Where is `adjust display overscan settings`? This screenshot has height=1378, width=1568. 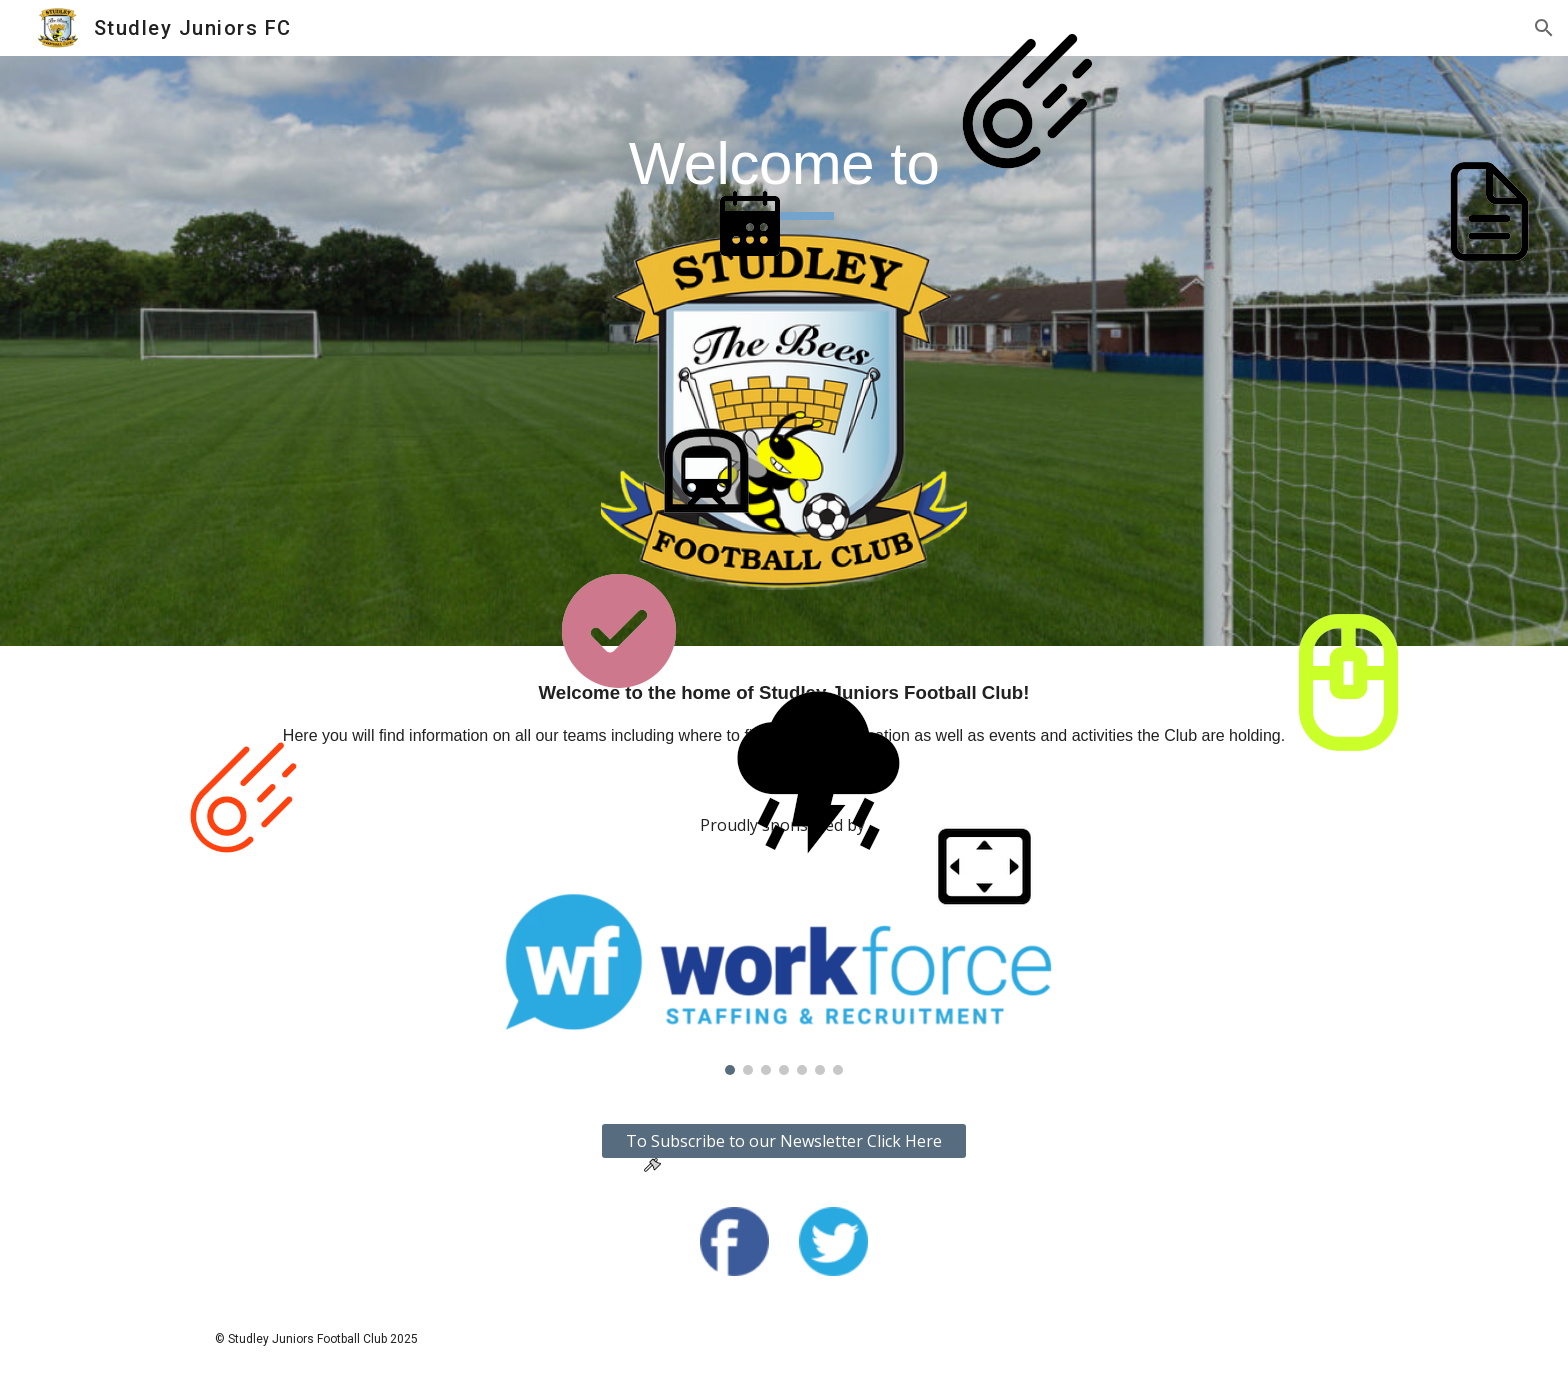 adjust display overscan settings is located at coordinates (984, 866).